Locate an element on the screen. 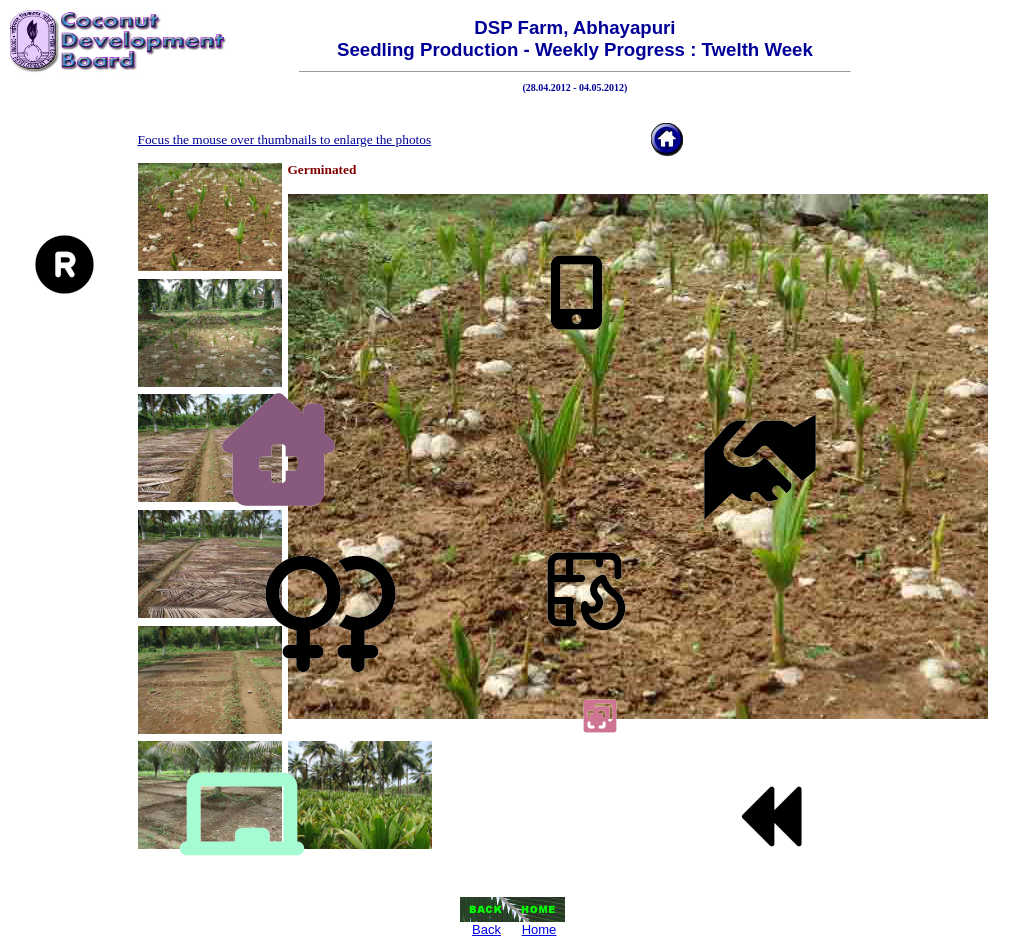 The width and height of the screenshot is (1025, 945). access classroom or educational content is located at coordinates (242, 814).